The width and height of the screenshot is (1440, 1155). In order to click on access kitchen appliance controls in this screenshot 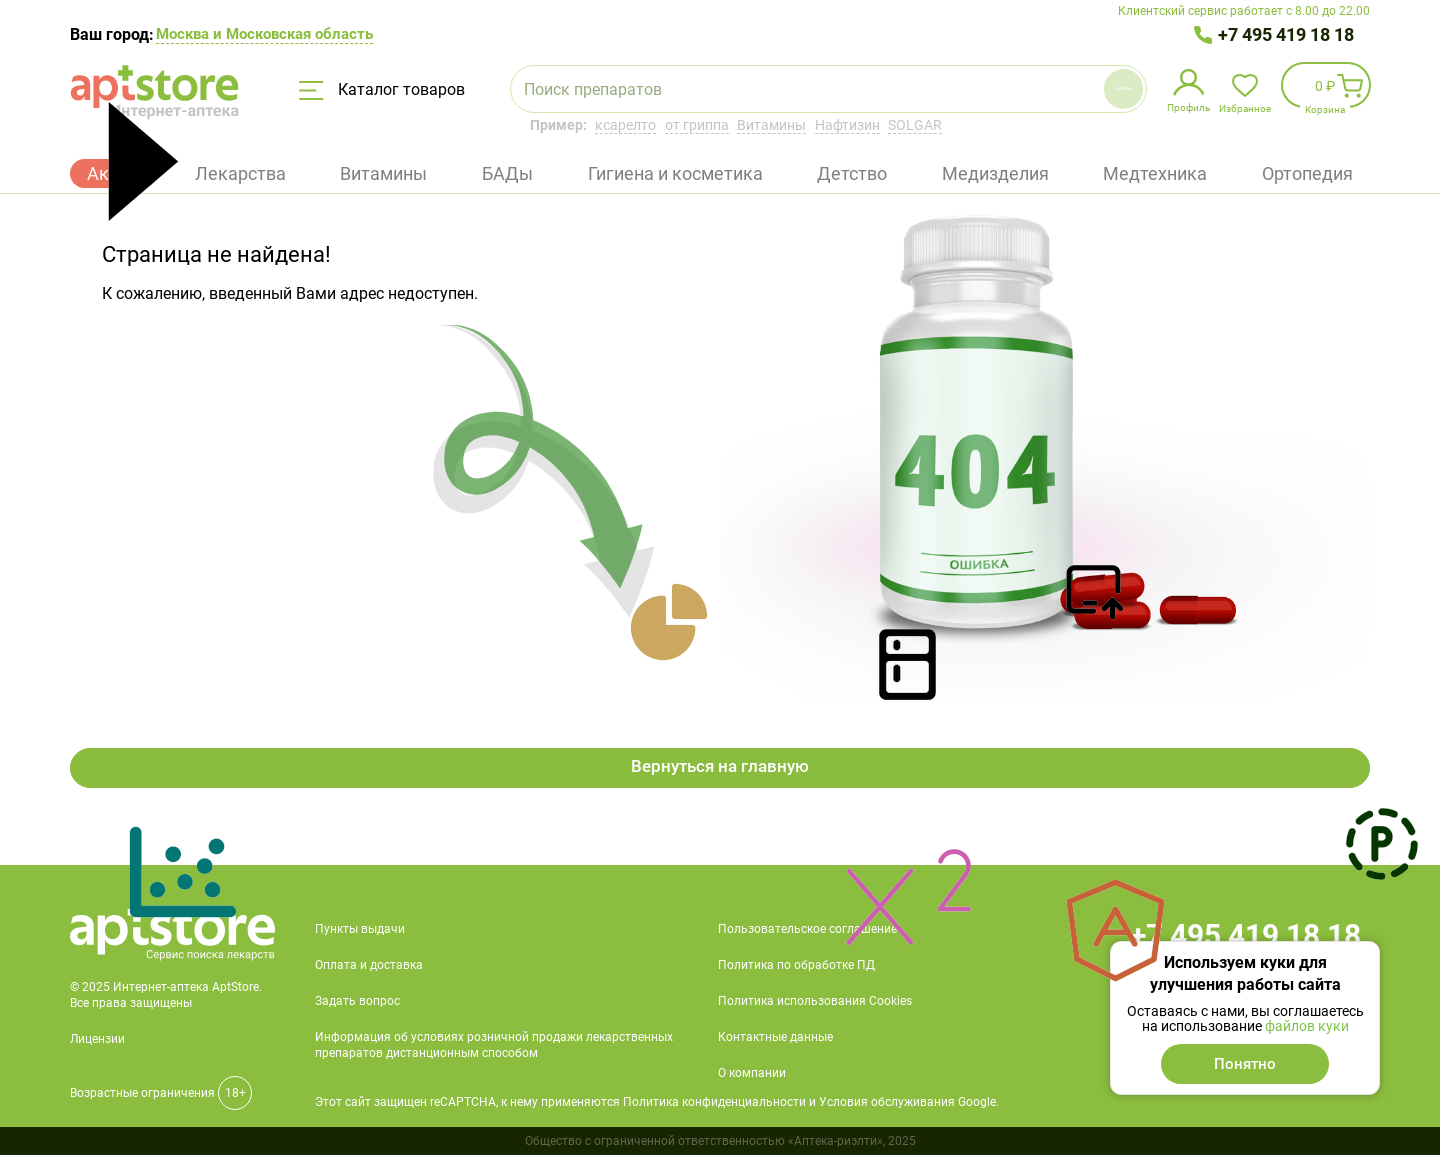, I will do `click(907, 664)`.